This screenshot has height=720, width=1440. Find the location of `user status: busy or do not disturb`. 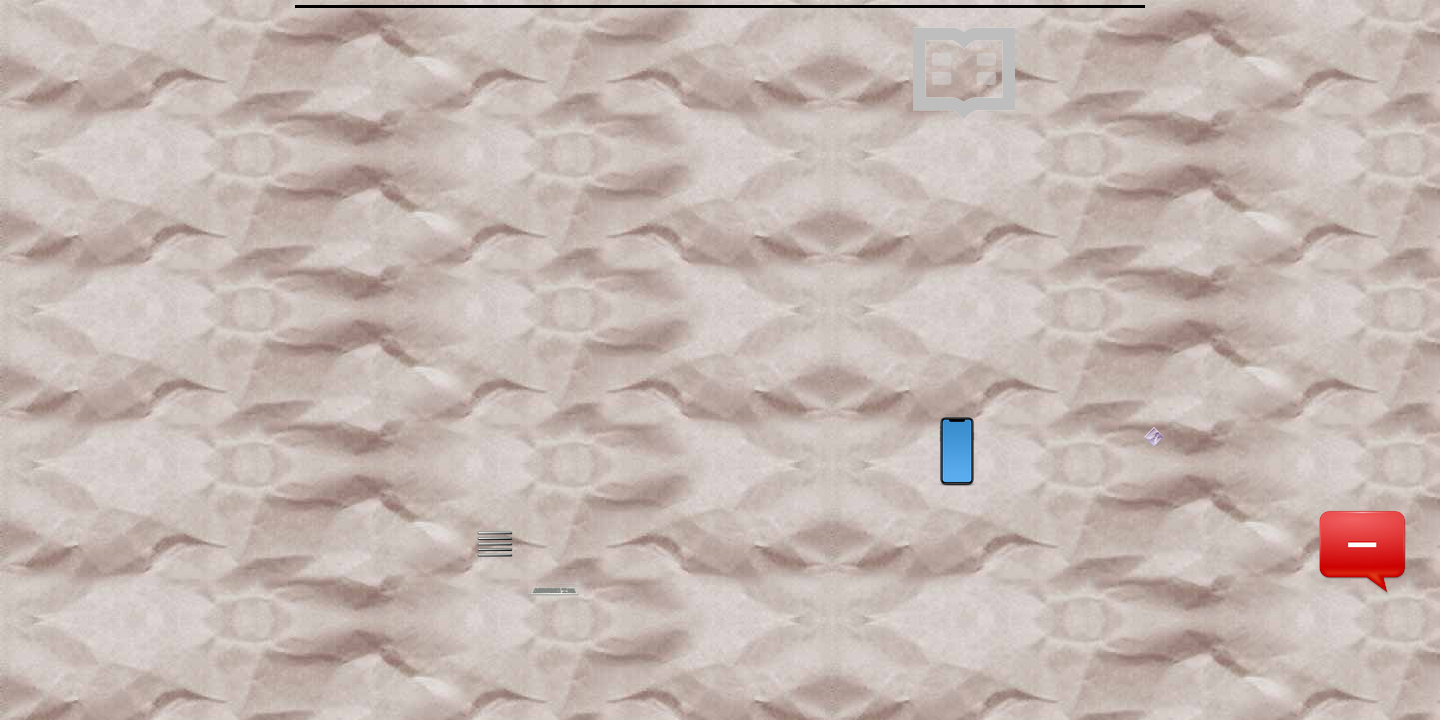

user status: busy or do not disturb is located at coordinates (1363, 551).